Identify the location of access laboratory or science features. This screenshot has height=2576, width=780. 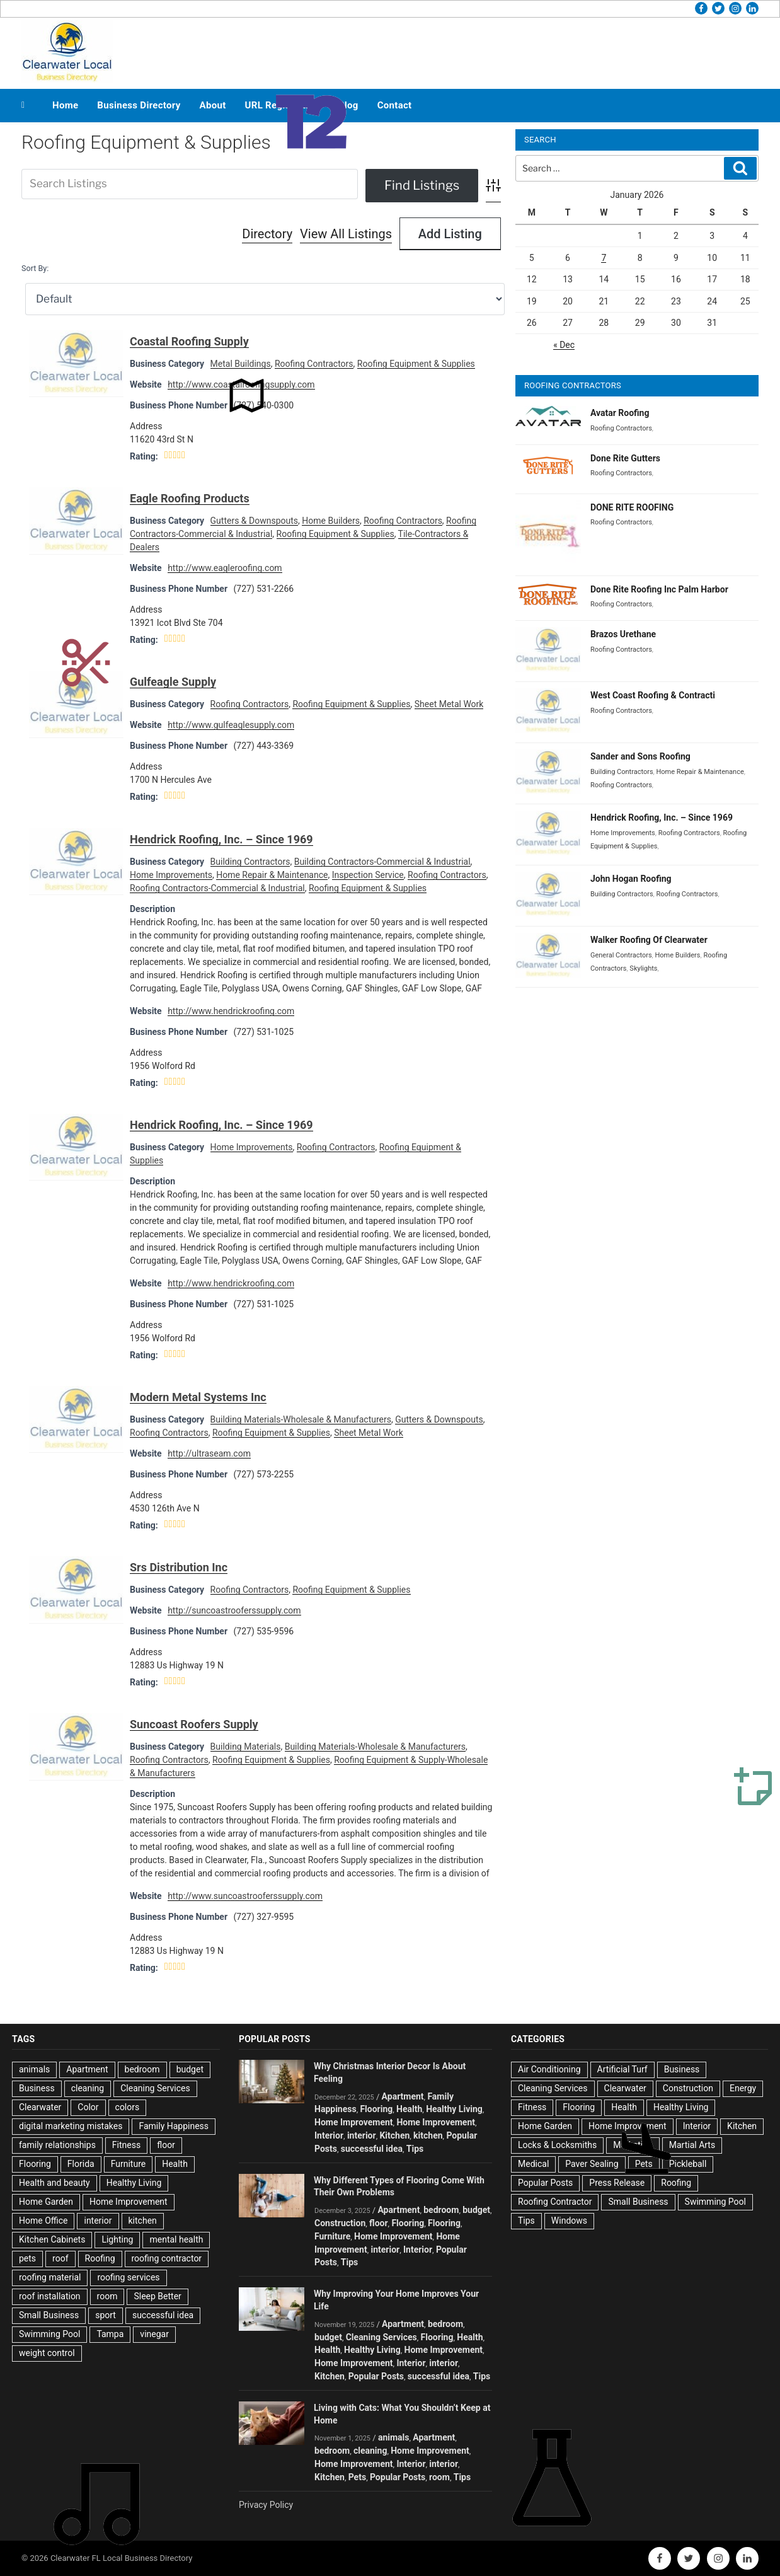
(552, 2478).